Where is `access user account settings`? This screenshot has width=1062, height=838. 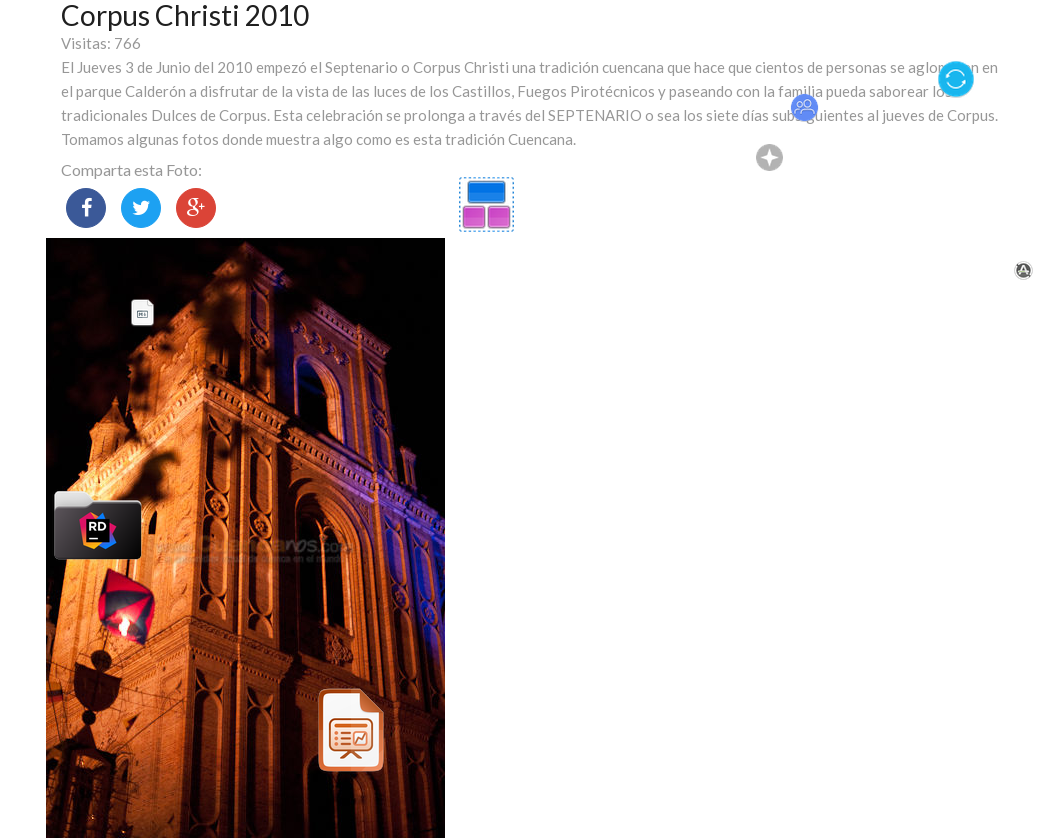
access user account settings is located at coordinates (804, 107).